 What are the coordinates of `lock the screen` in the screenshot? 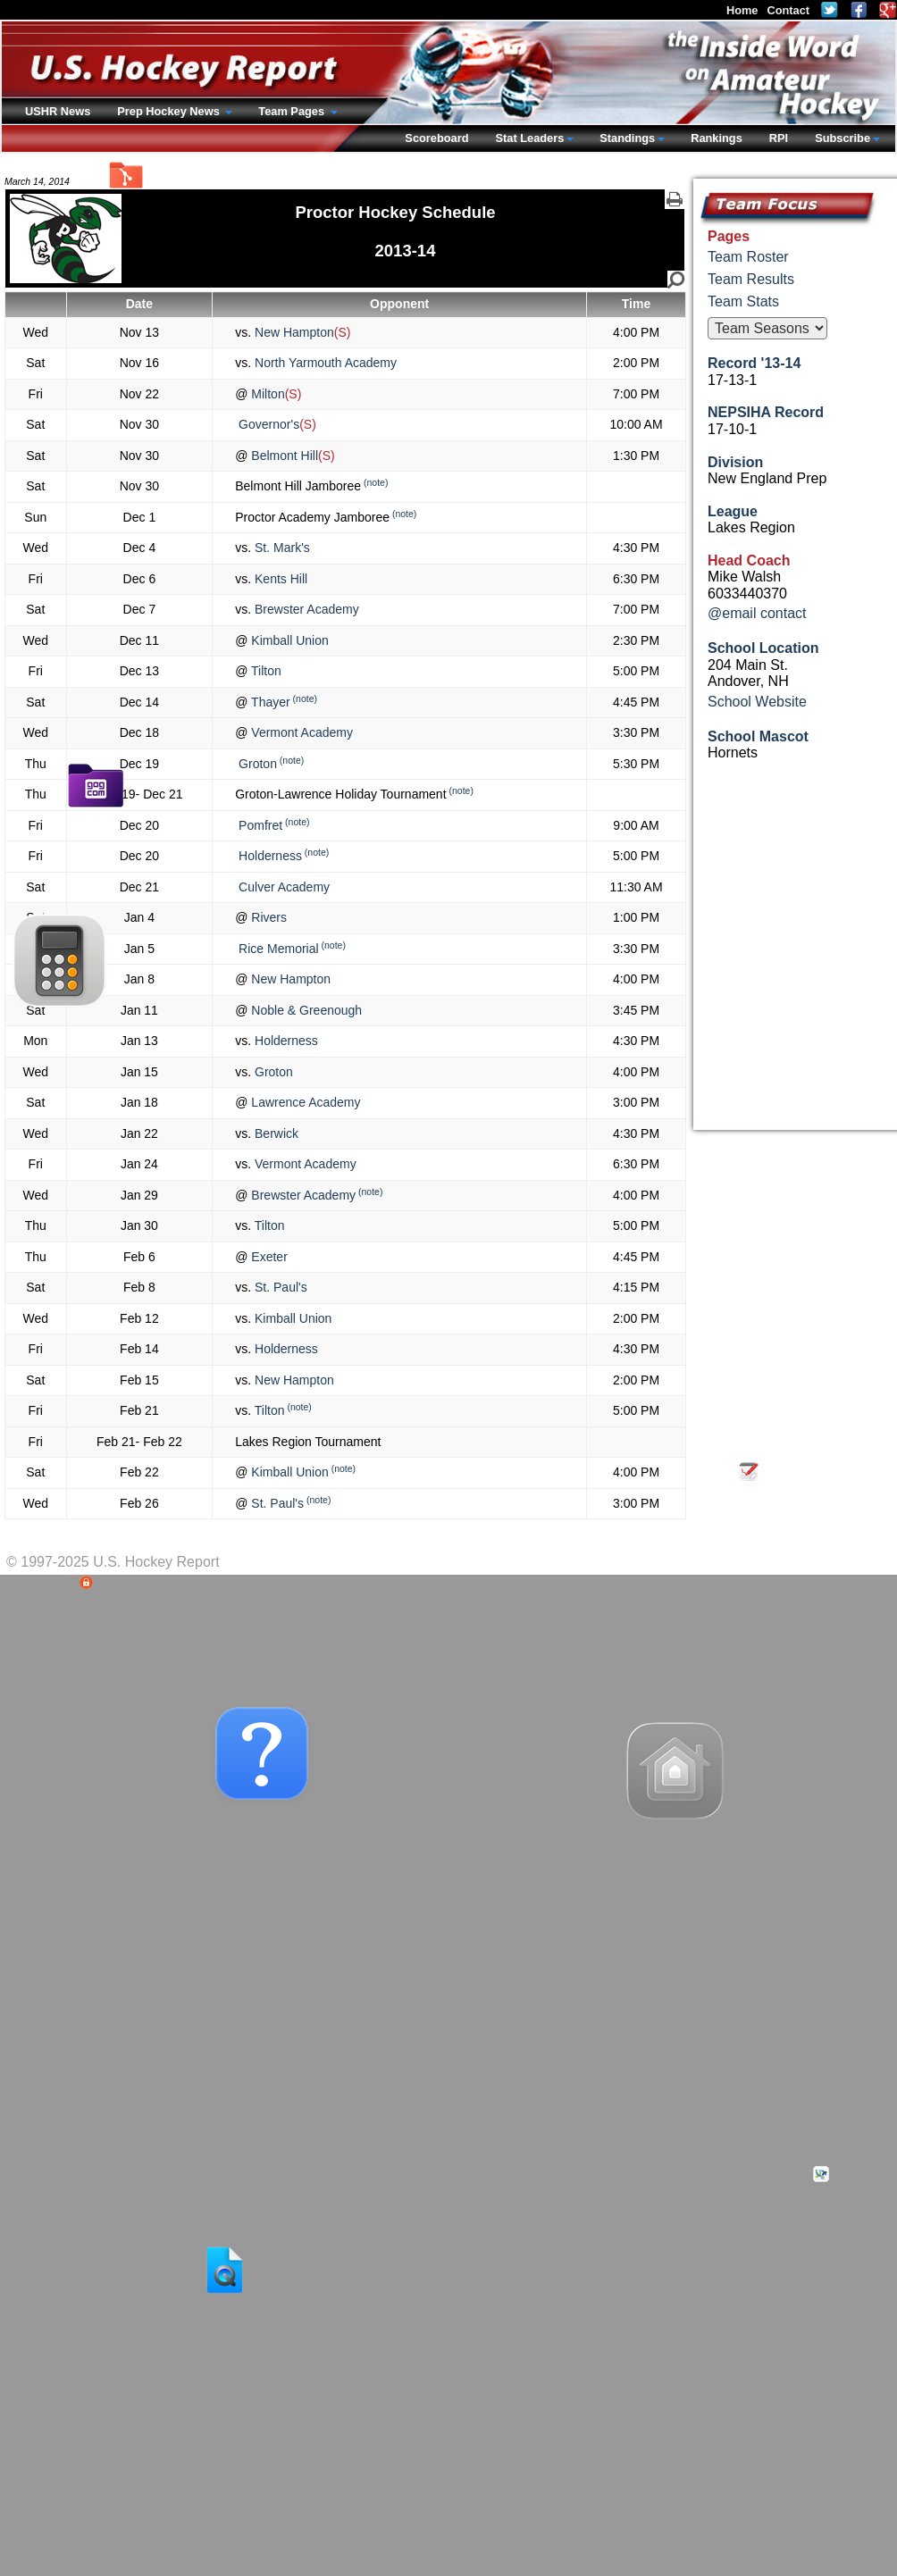 It's located at (86, 1582).